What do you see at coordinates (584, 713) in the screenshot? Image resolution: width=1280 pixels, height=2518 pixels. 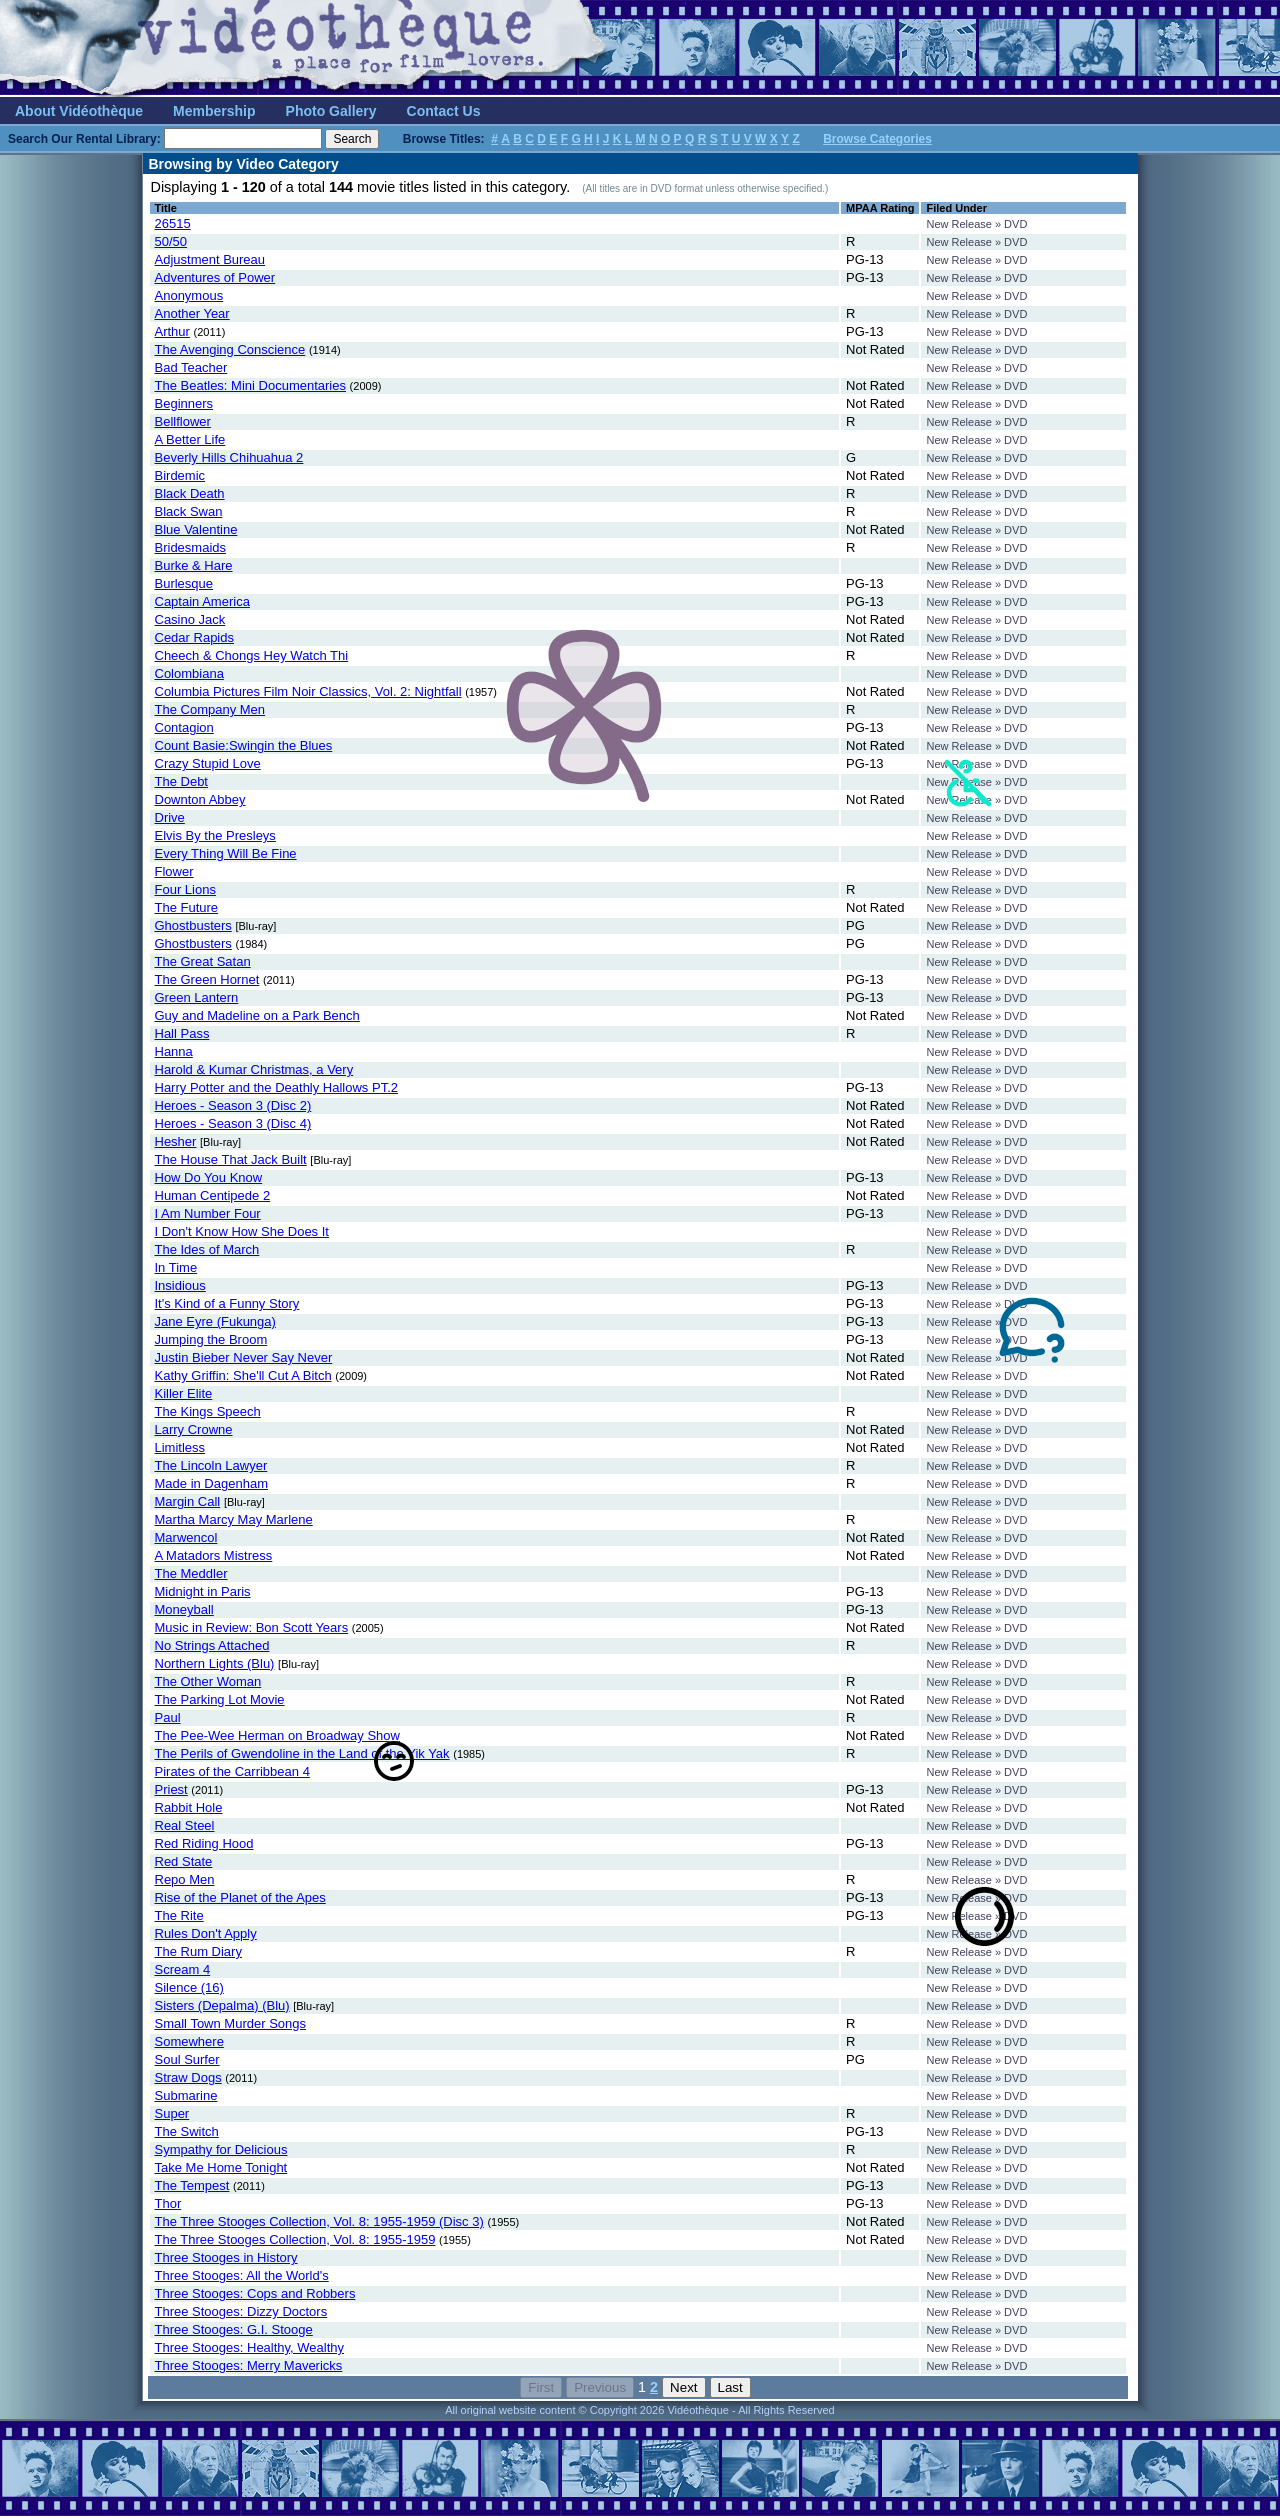 I see `indicates a lucky or bonus reward` at bounding box center [584, 713].